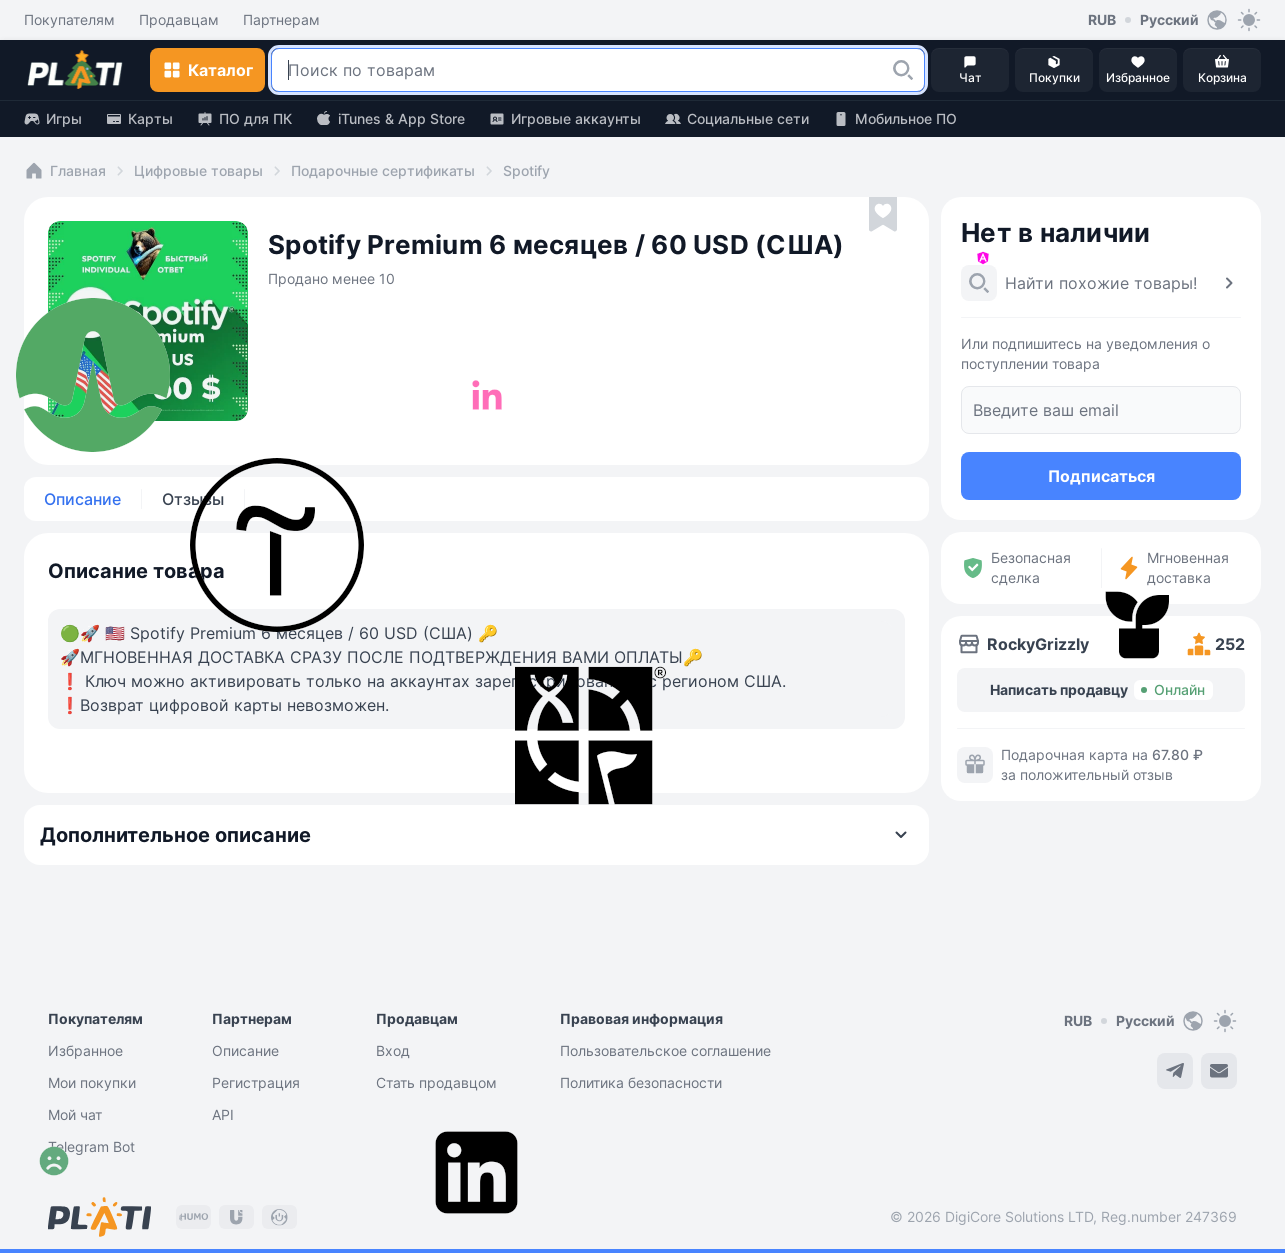  What do you see at coordinates (277, 545) in the screenshot?
I see `tilda publishing logo` at bounding box center [277, 545].